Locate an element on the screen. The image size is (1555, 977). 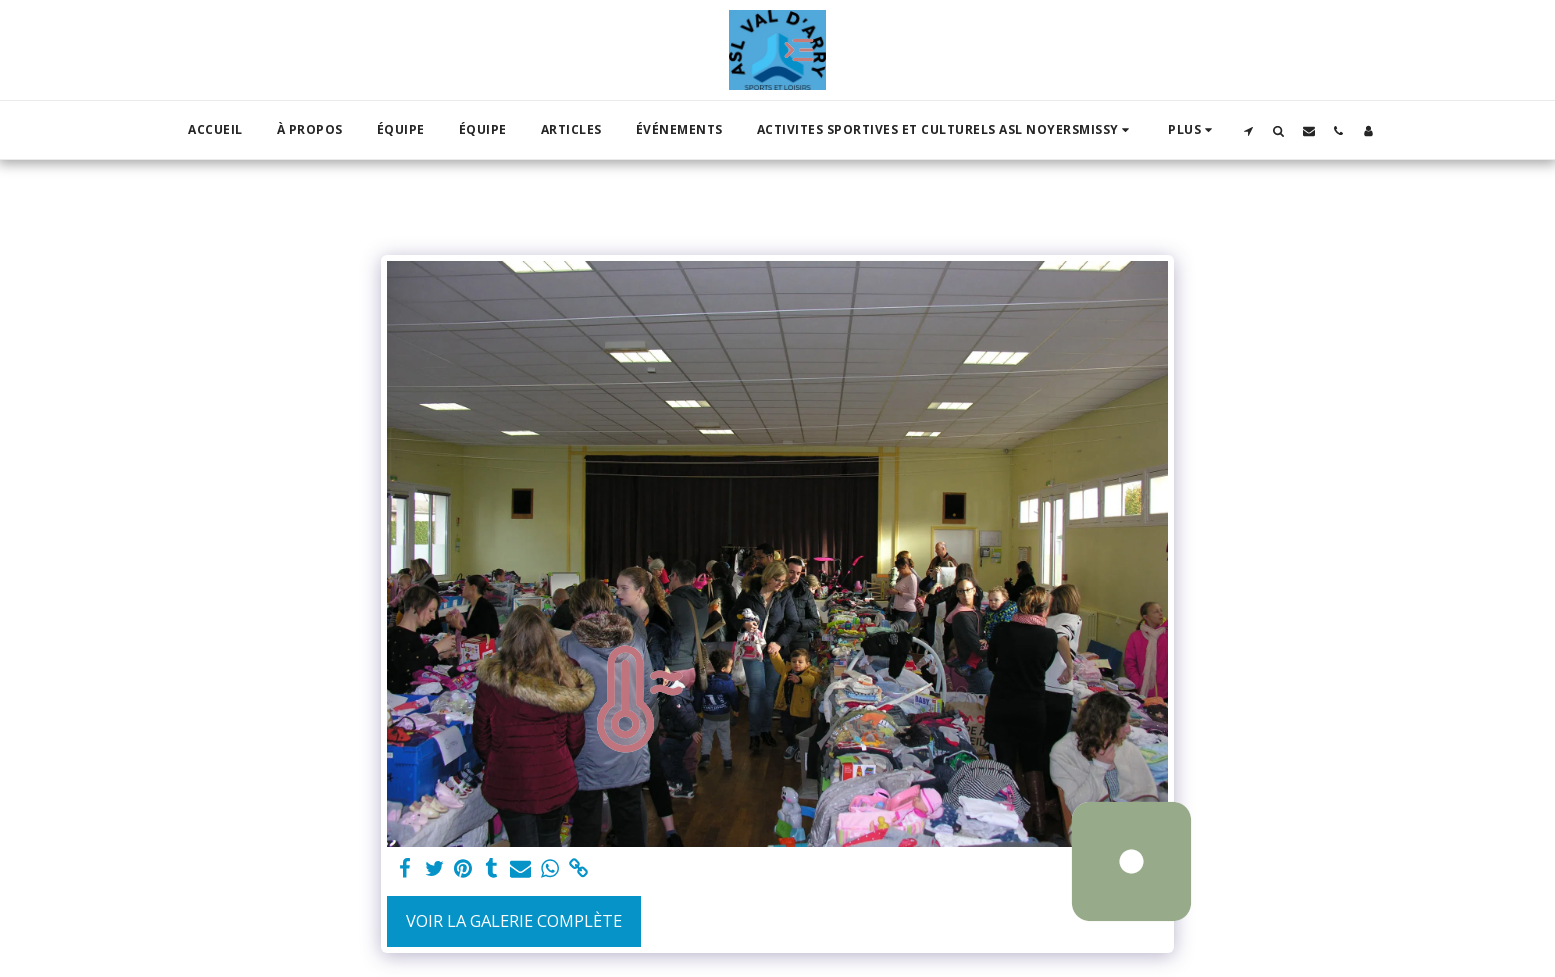
increase text indentation is located at coordinates (799, 50).